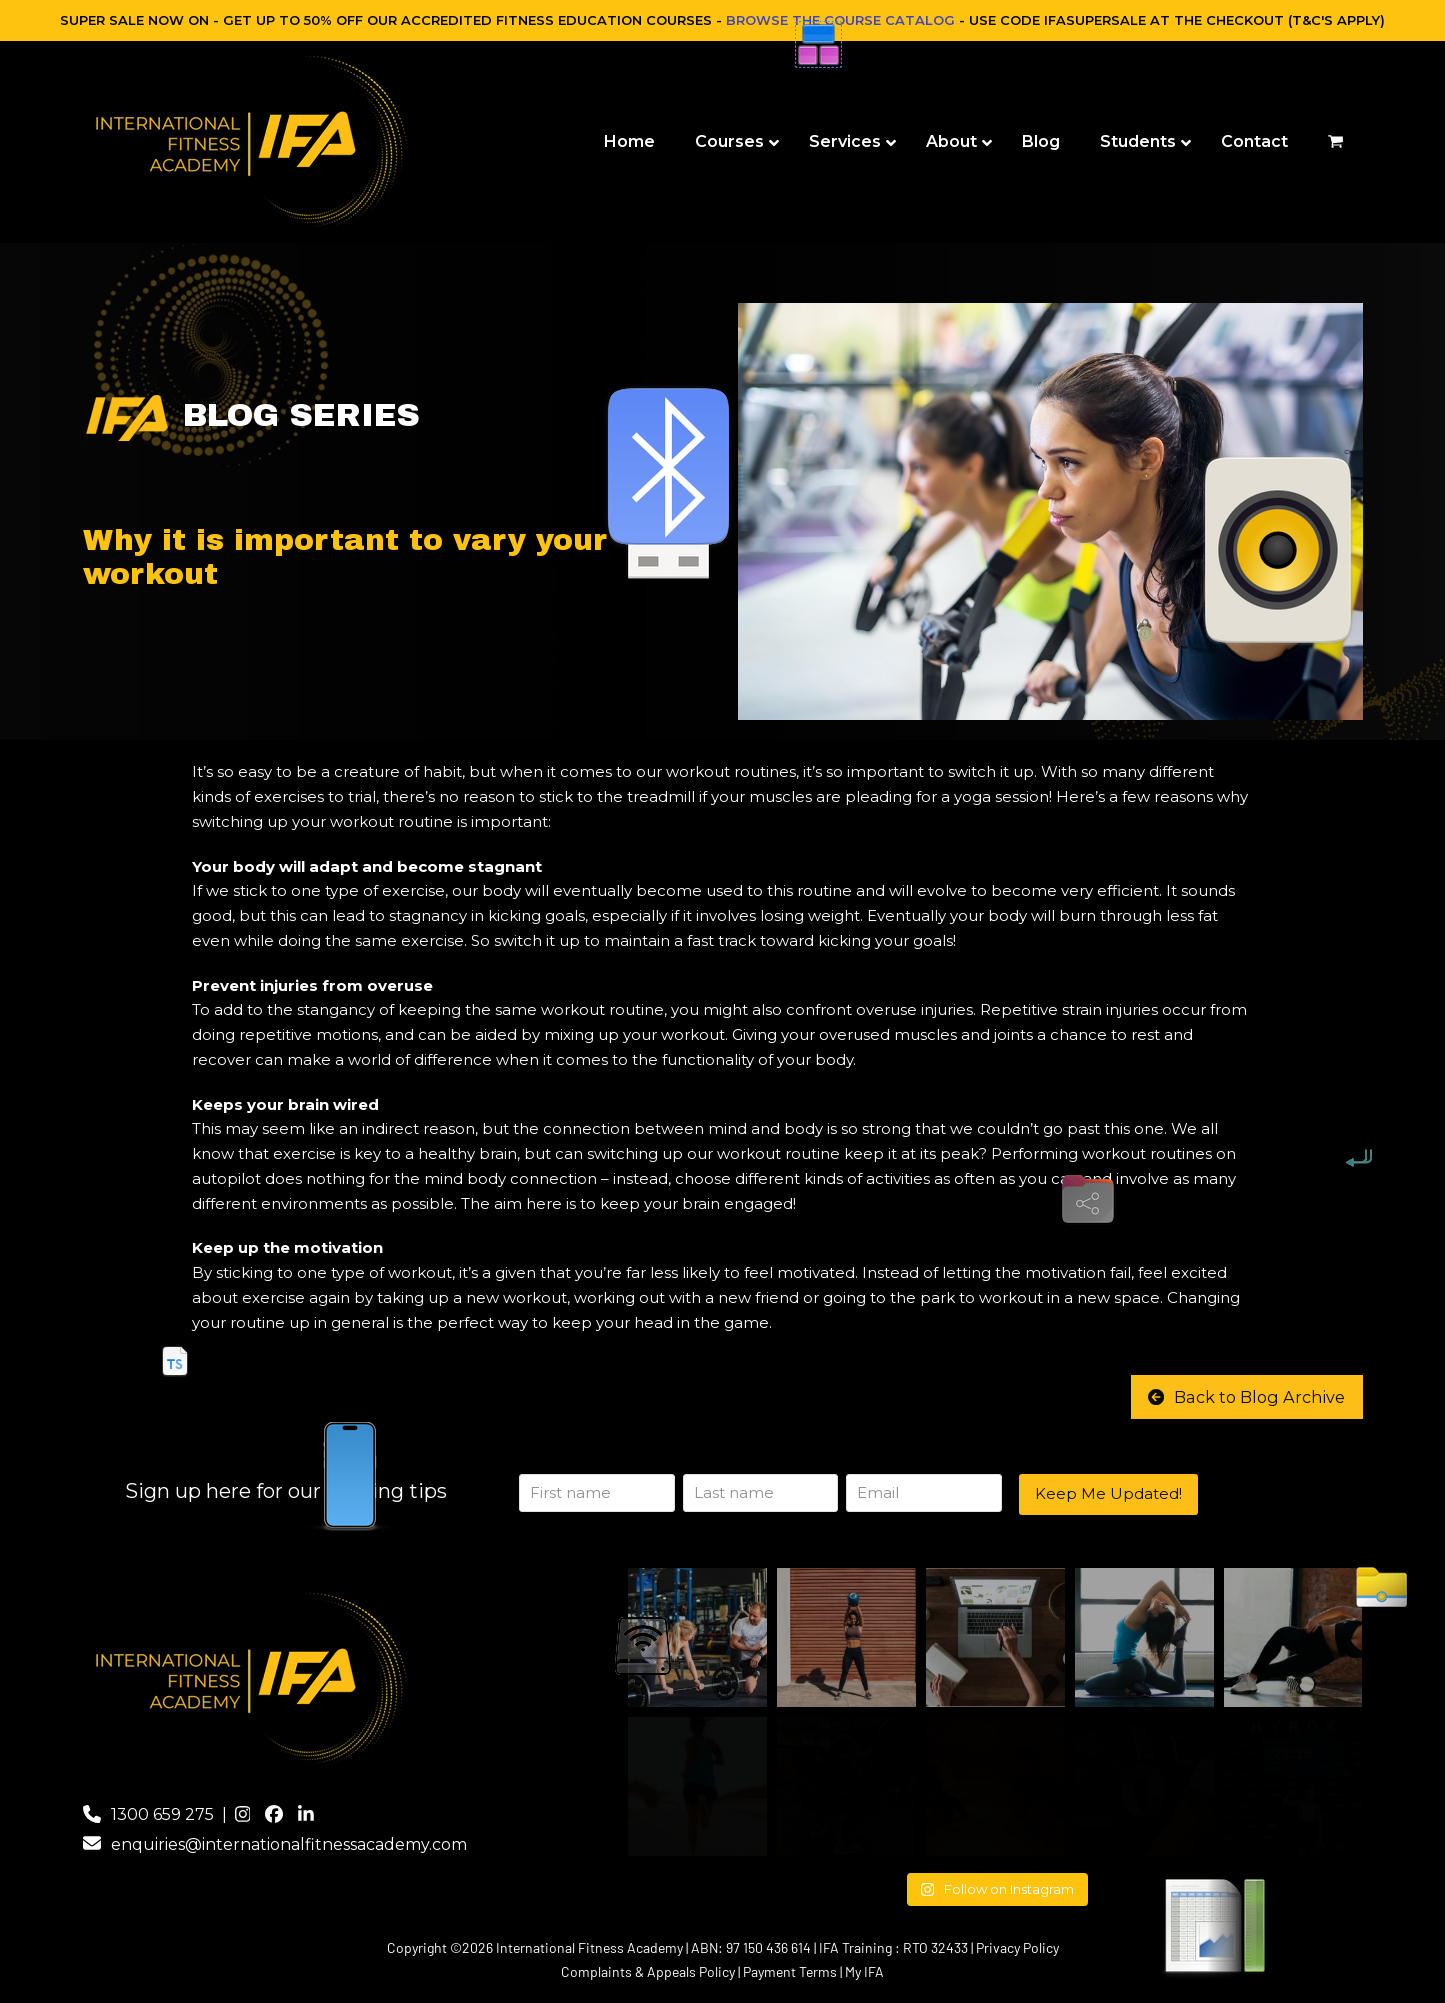  I want to click on select all items in the current view, so click(818, 44).